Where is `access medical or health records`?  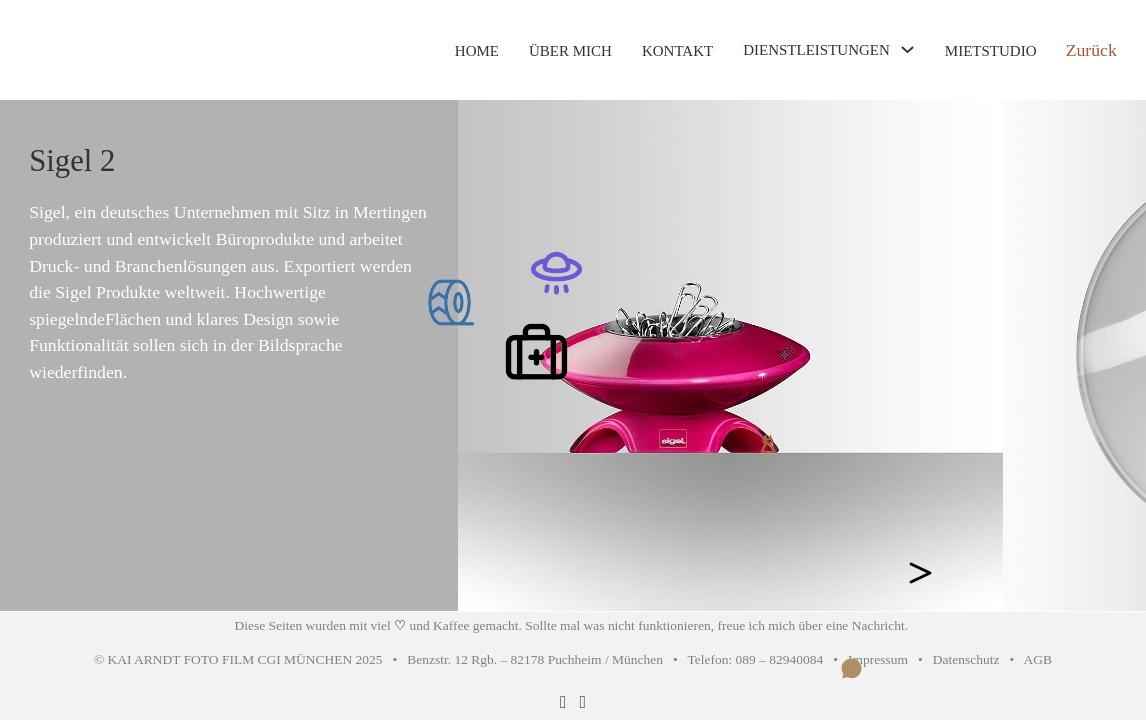 access medical or health records is located at coordinates (536, 354).